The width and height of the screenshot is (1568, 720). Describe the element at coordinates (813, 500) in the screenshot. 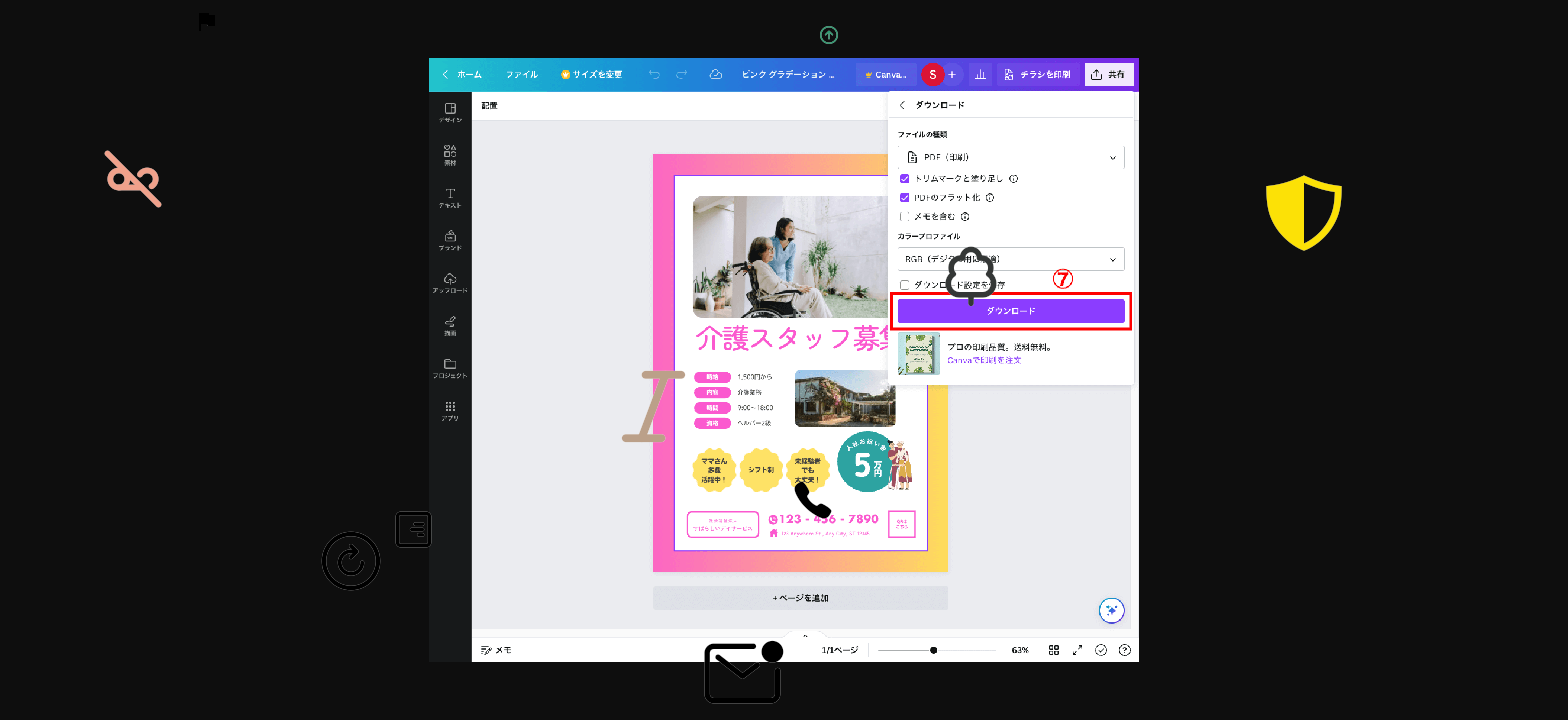

I see `make a phone call` at that location.